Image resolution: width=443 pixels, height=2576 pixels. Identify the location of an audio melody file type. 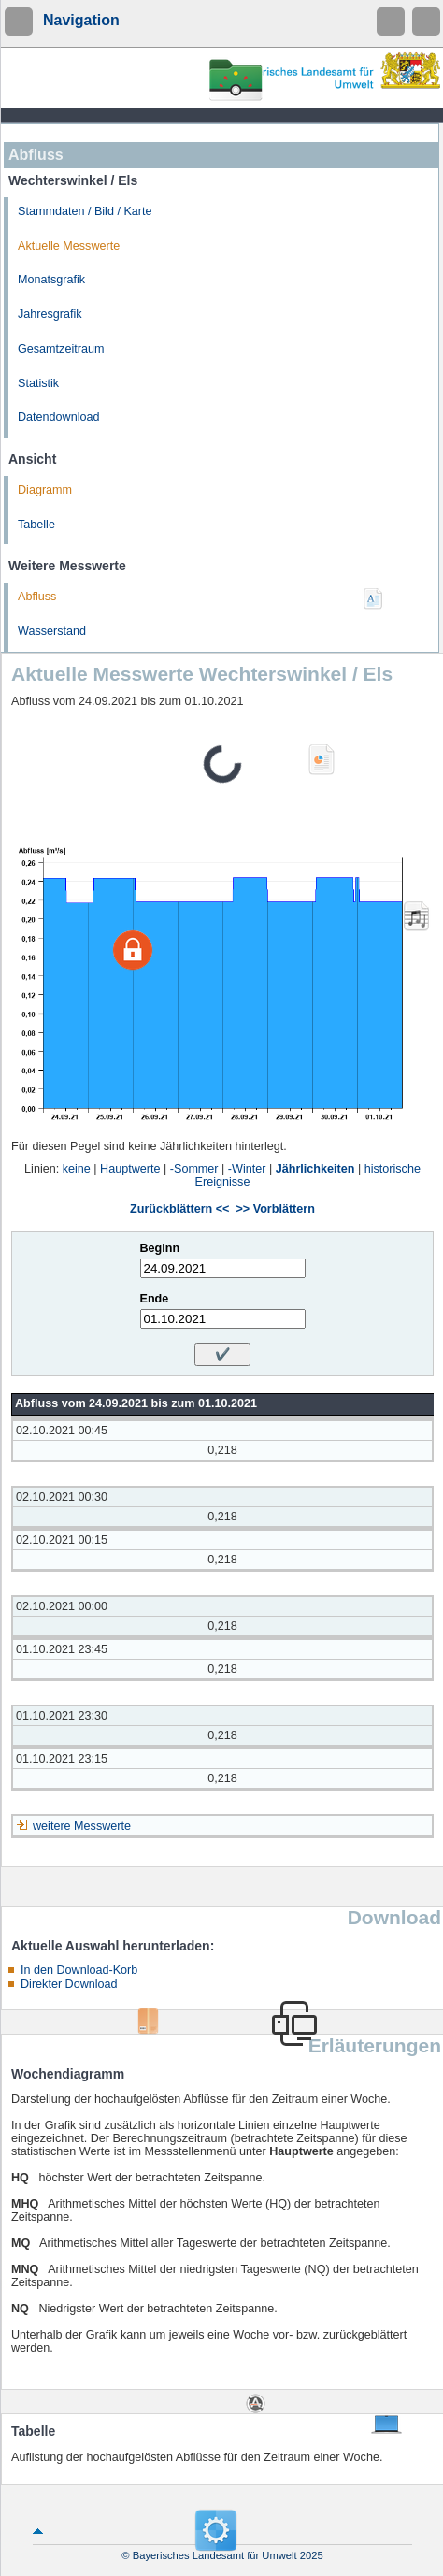
(416, 915).